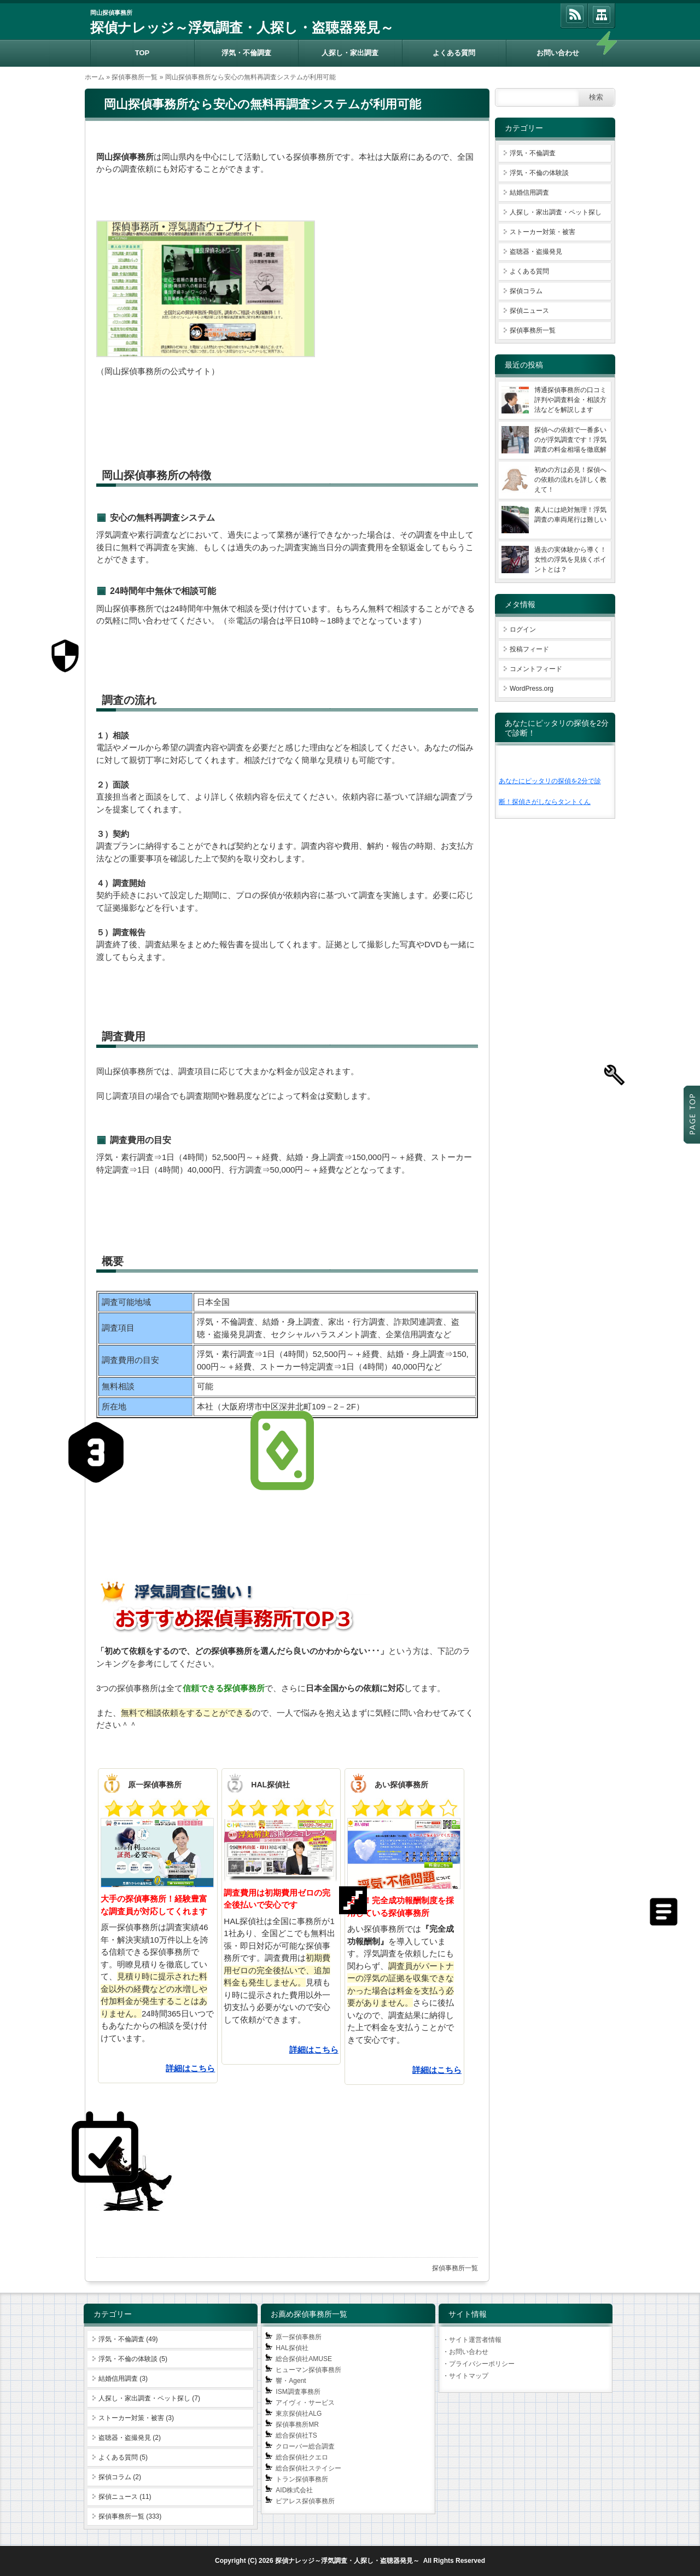  I want to click on access settings or configuration options, so click(614, 1075).